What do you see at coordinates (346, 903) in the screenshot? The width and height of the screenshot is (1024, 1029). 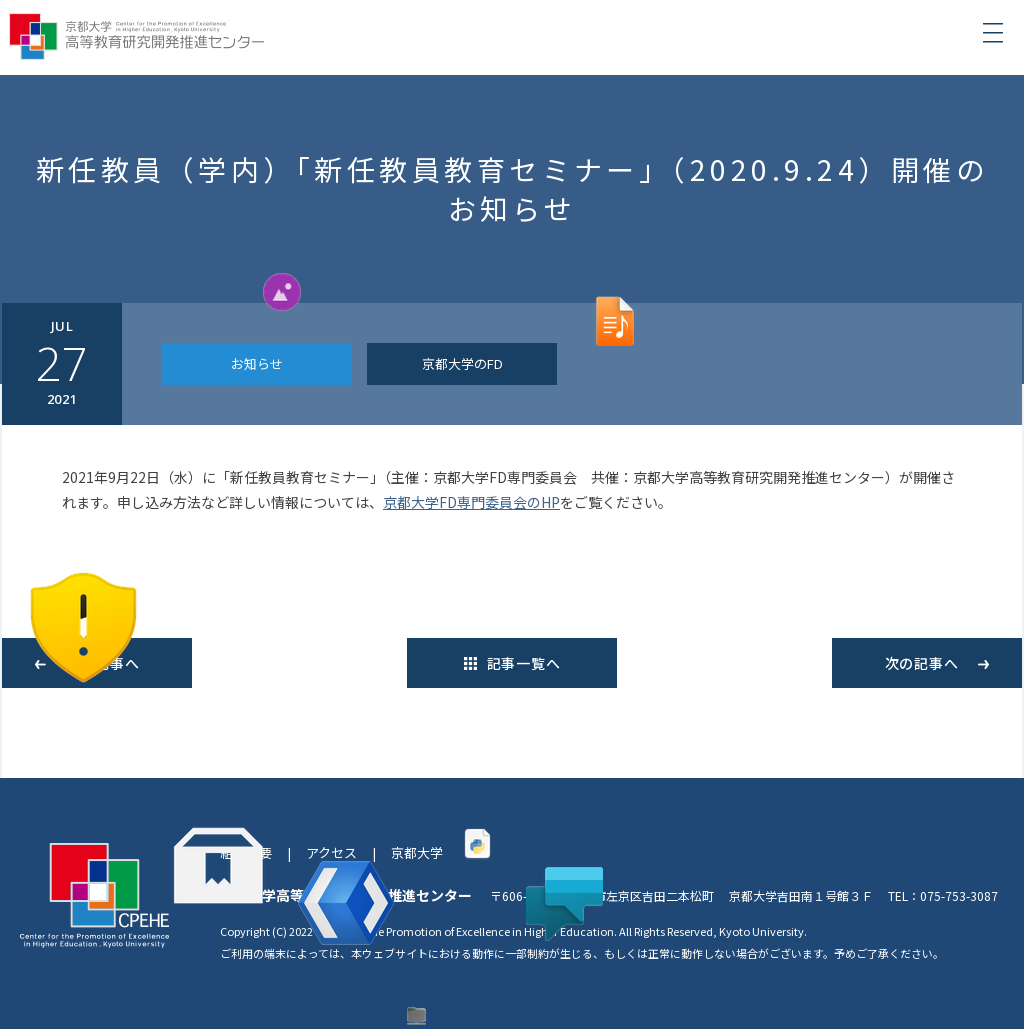 I see `open the interface settings application` at bounding box center [346, 903].